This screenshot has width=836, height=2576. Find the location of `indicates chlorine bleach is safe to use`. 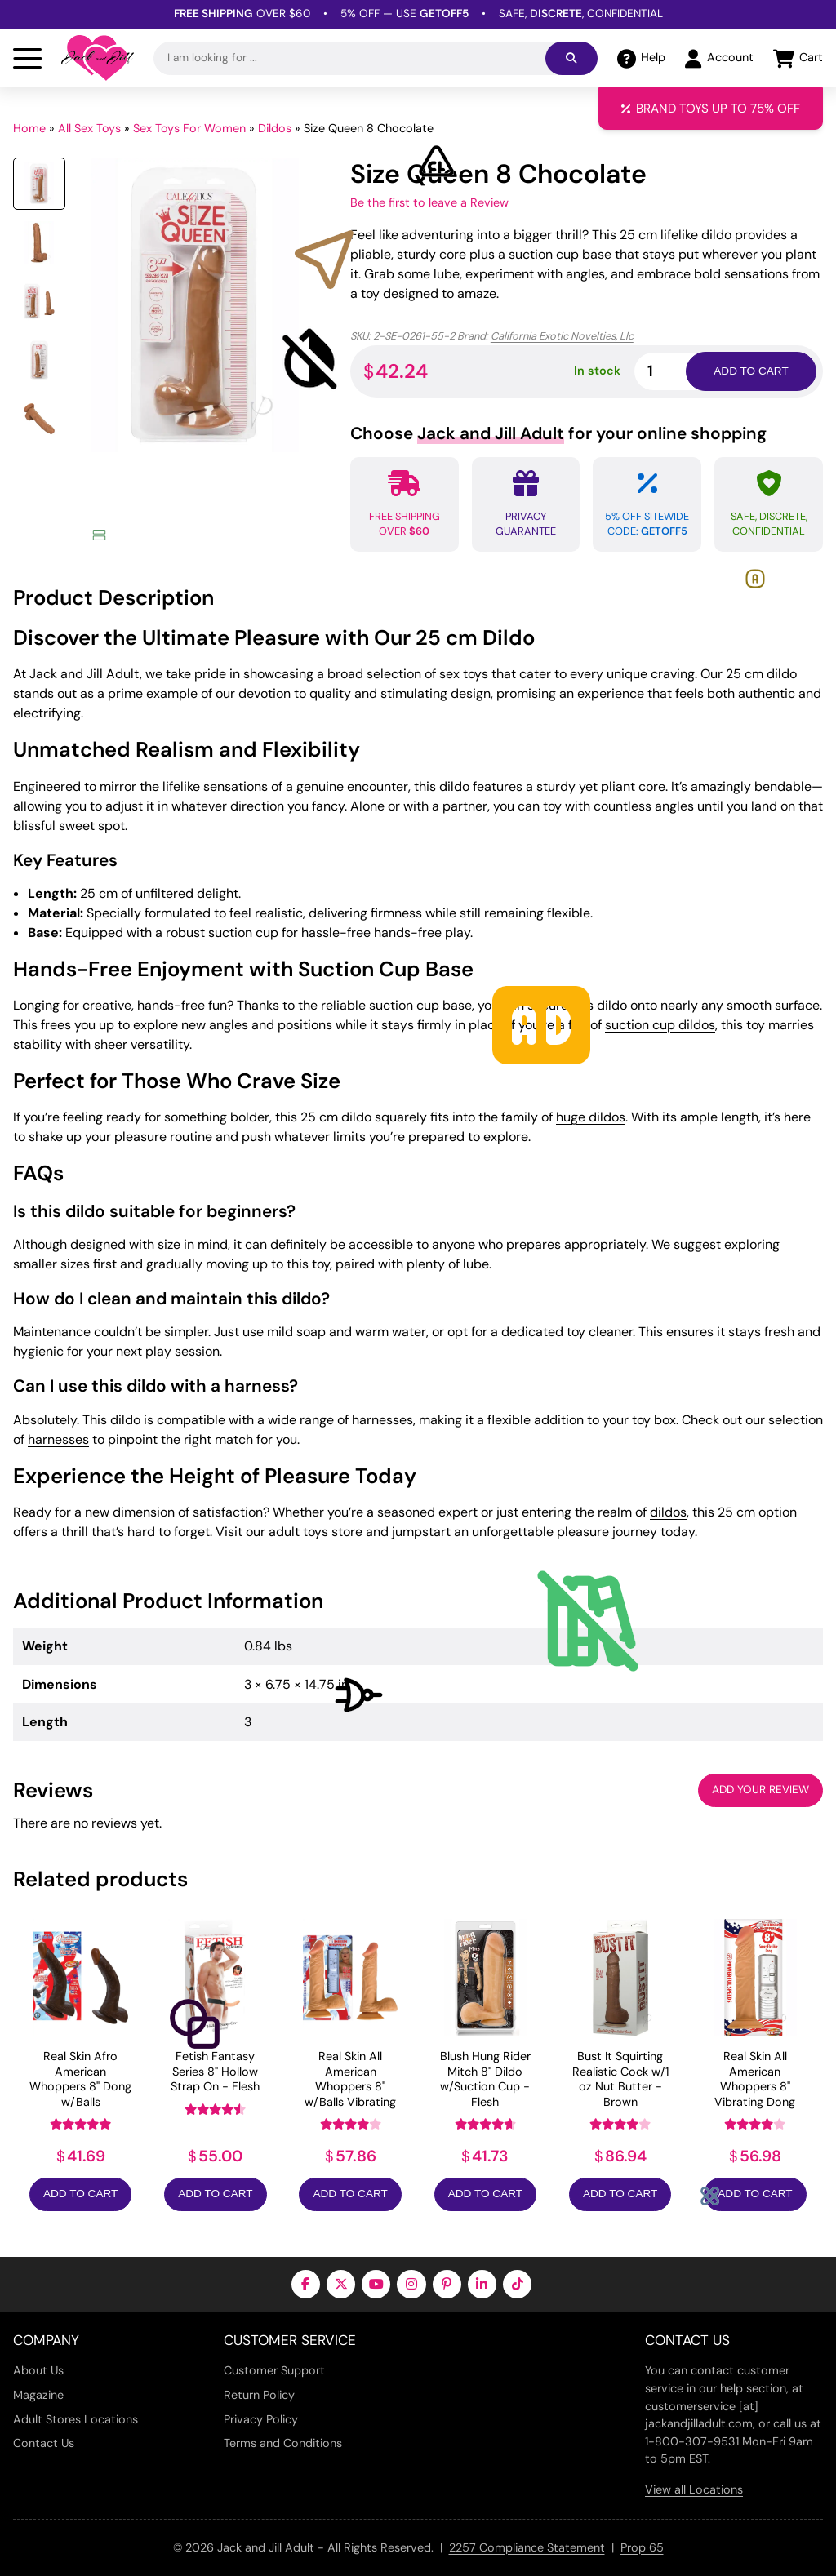

indicates chlorine bleach is safe to use is located at coordinates (436, 162).